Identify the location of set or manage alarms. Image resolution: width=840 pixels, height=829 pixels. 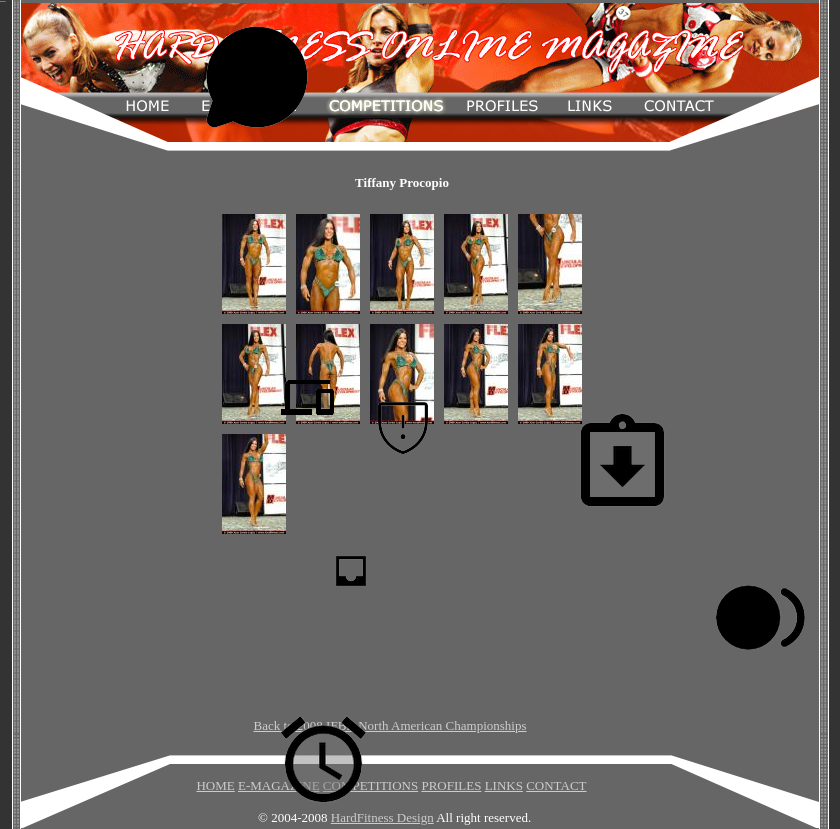
(323, 759).